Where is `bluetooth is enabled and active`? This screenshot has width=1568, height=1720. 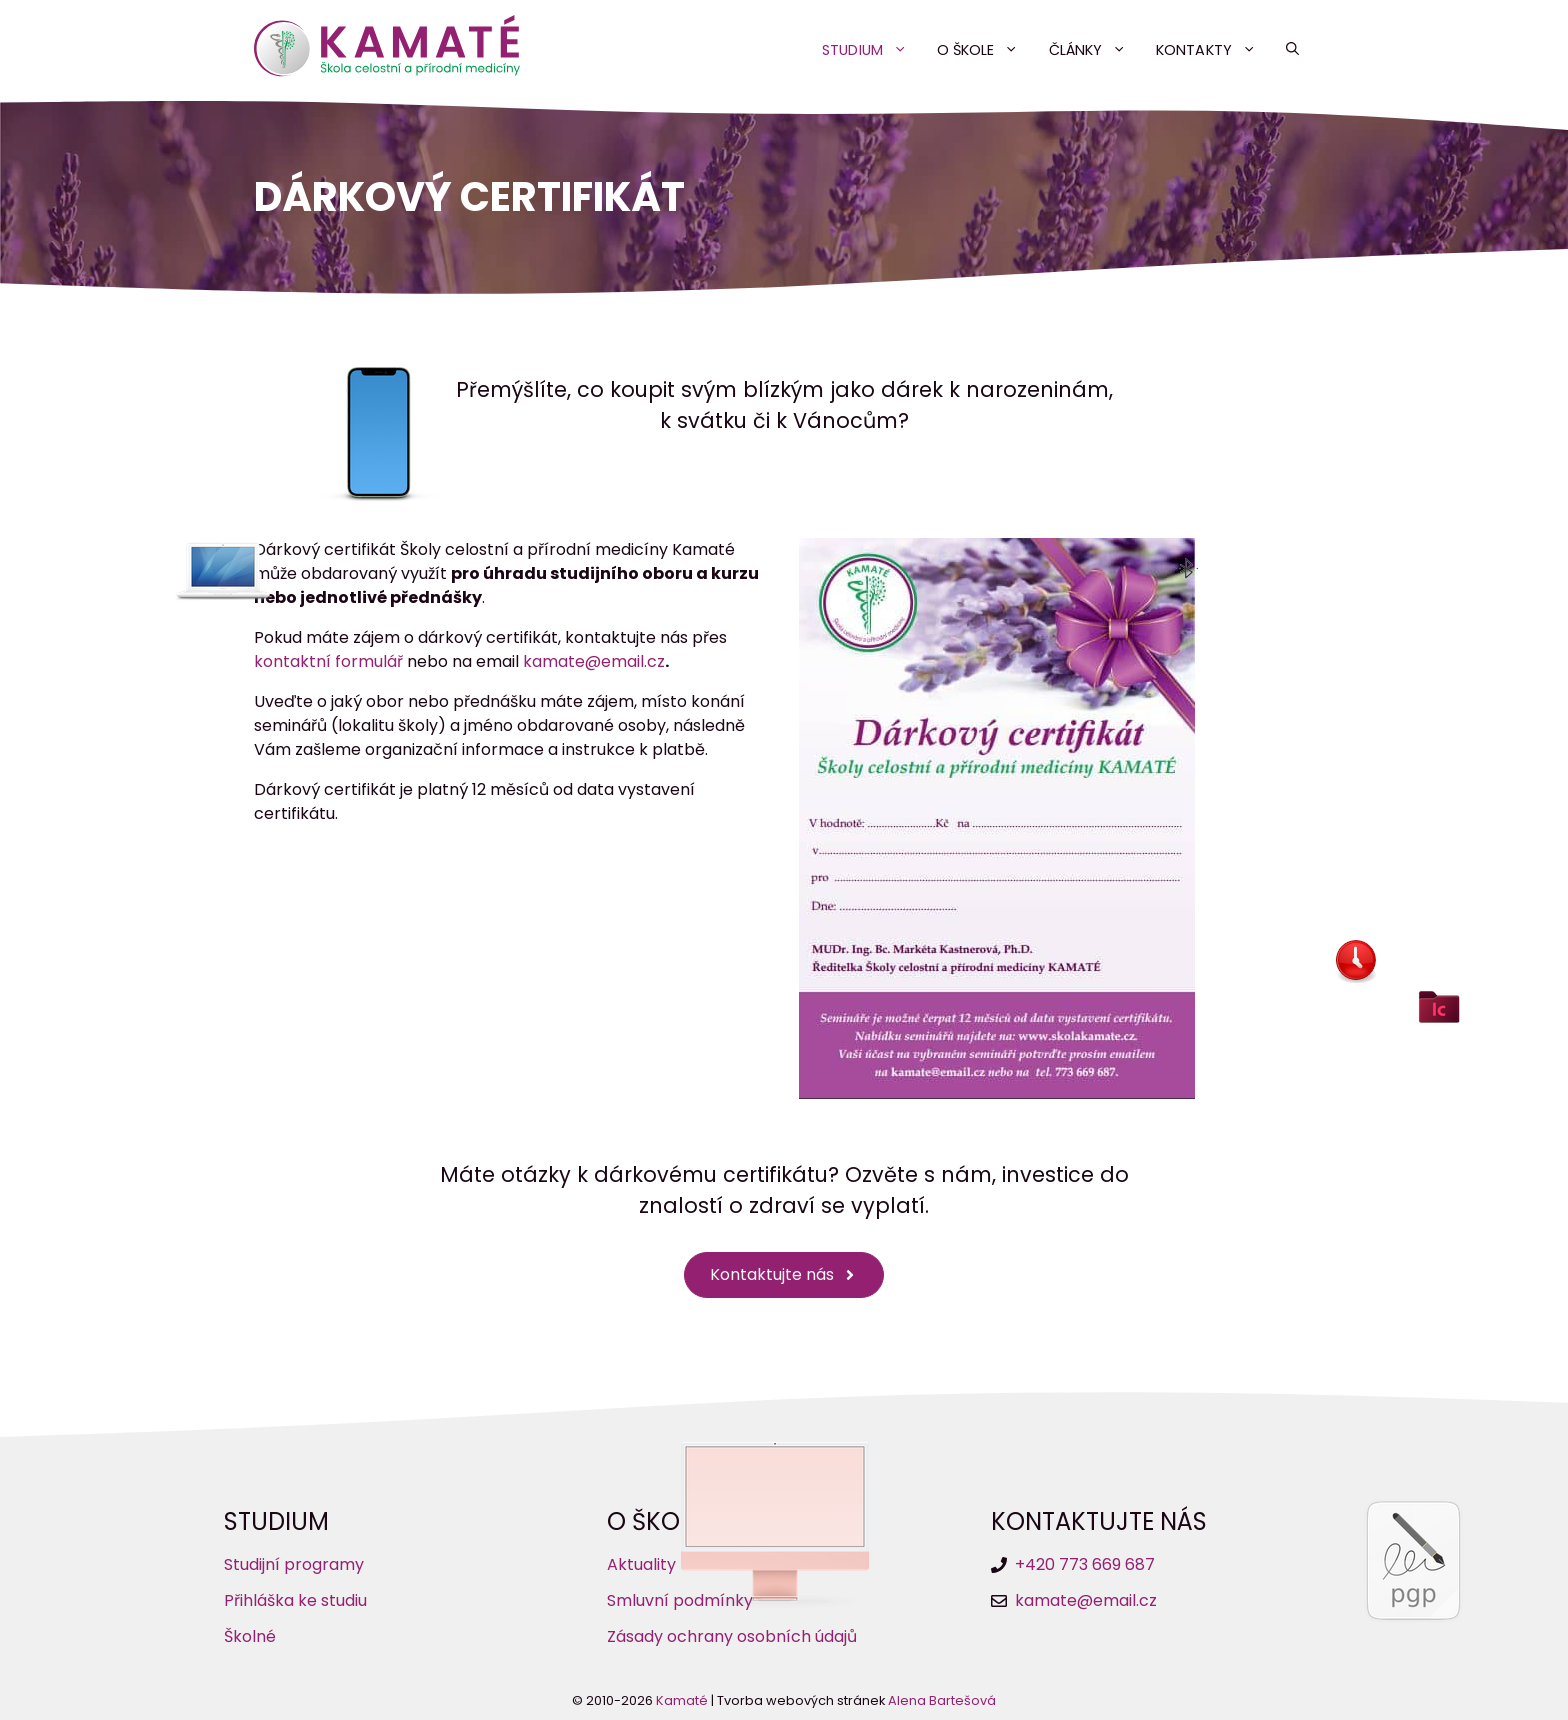
bluetooth is enabled and active is located at coordinates (1186, 568).